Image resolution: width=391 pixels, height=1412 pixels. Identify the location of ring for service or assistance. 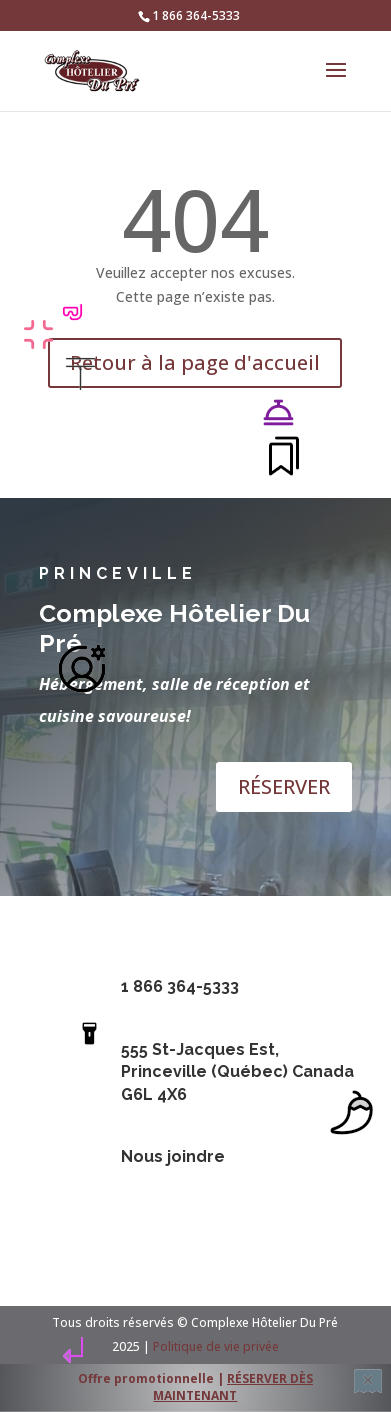
(278, 413).